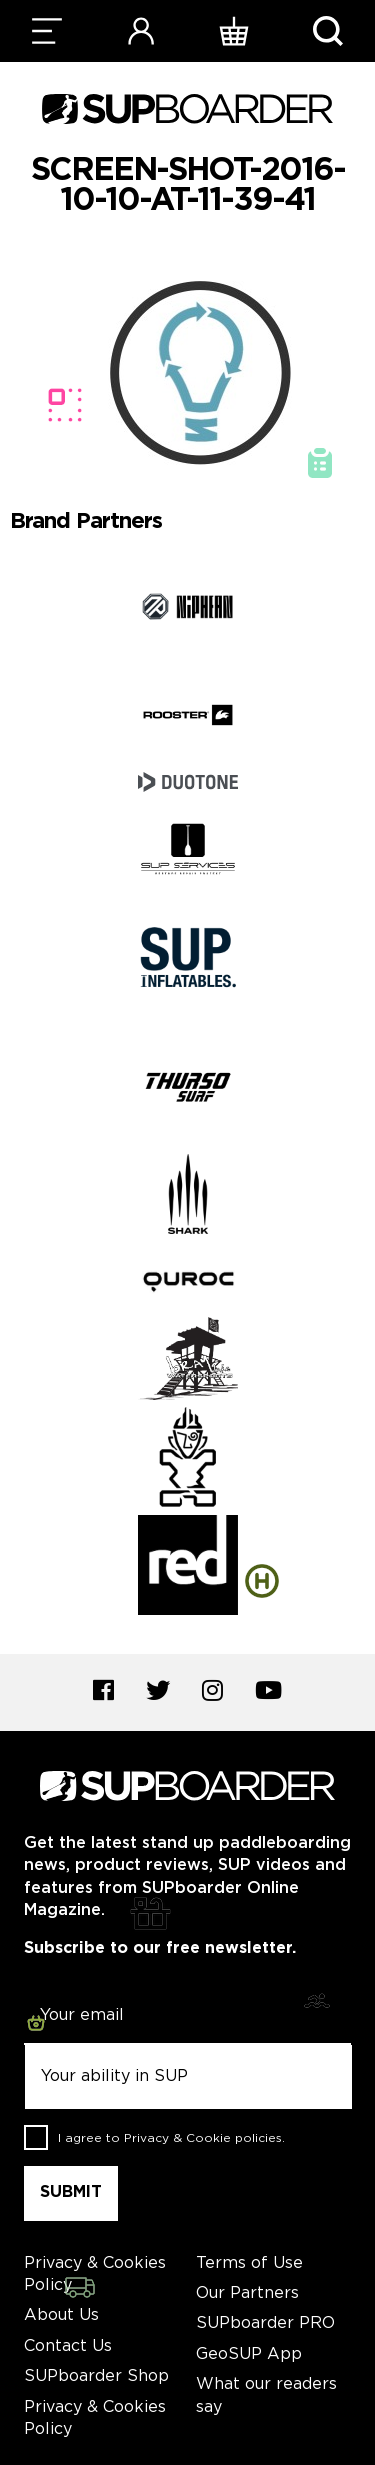  I want to click on align content to top-left corner, so click(65, 405).